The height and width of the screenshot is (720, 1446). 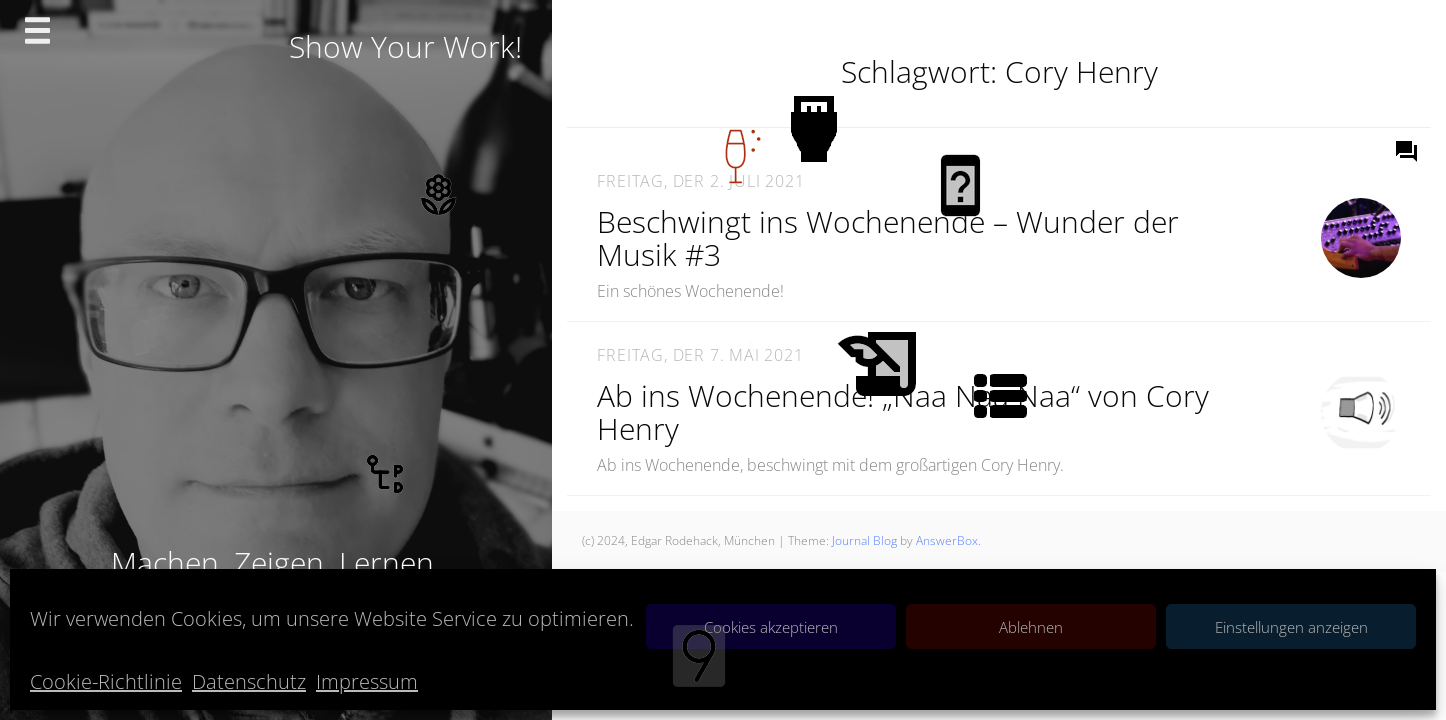 What do you see at coordinates (1406, 151) in the screenshot?
I see `open chat or messaging` at bounding box center [1406, 151].